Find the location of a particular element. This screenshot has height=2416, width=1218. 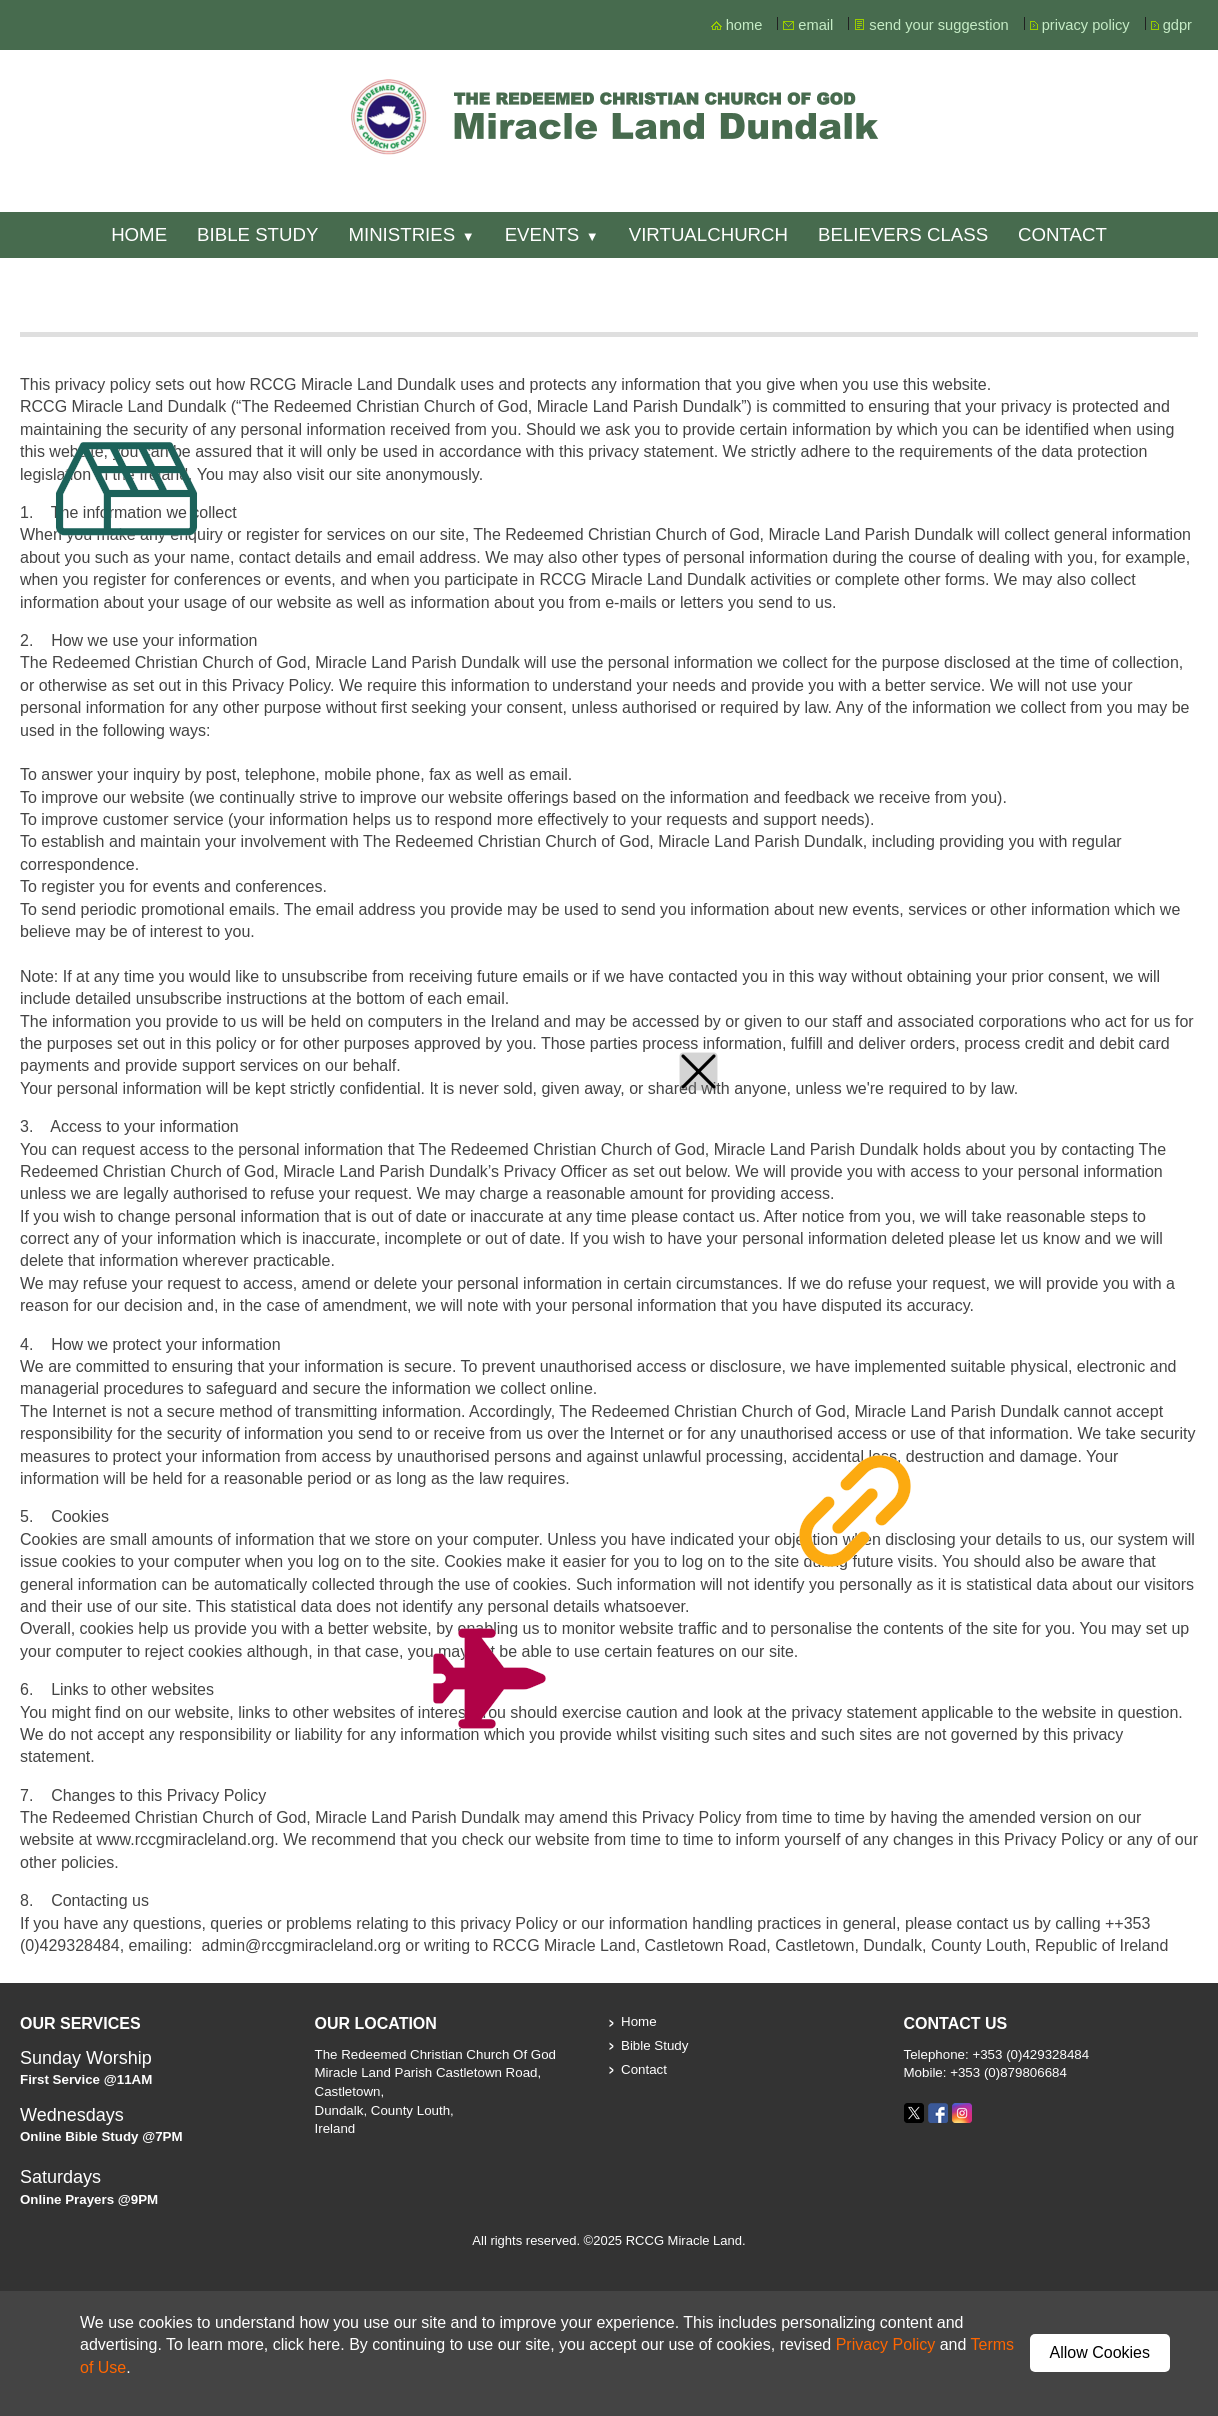

access flight or aviation features is located at coordinates (489, 1678).